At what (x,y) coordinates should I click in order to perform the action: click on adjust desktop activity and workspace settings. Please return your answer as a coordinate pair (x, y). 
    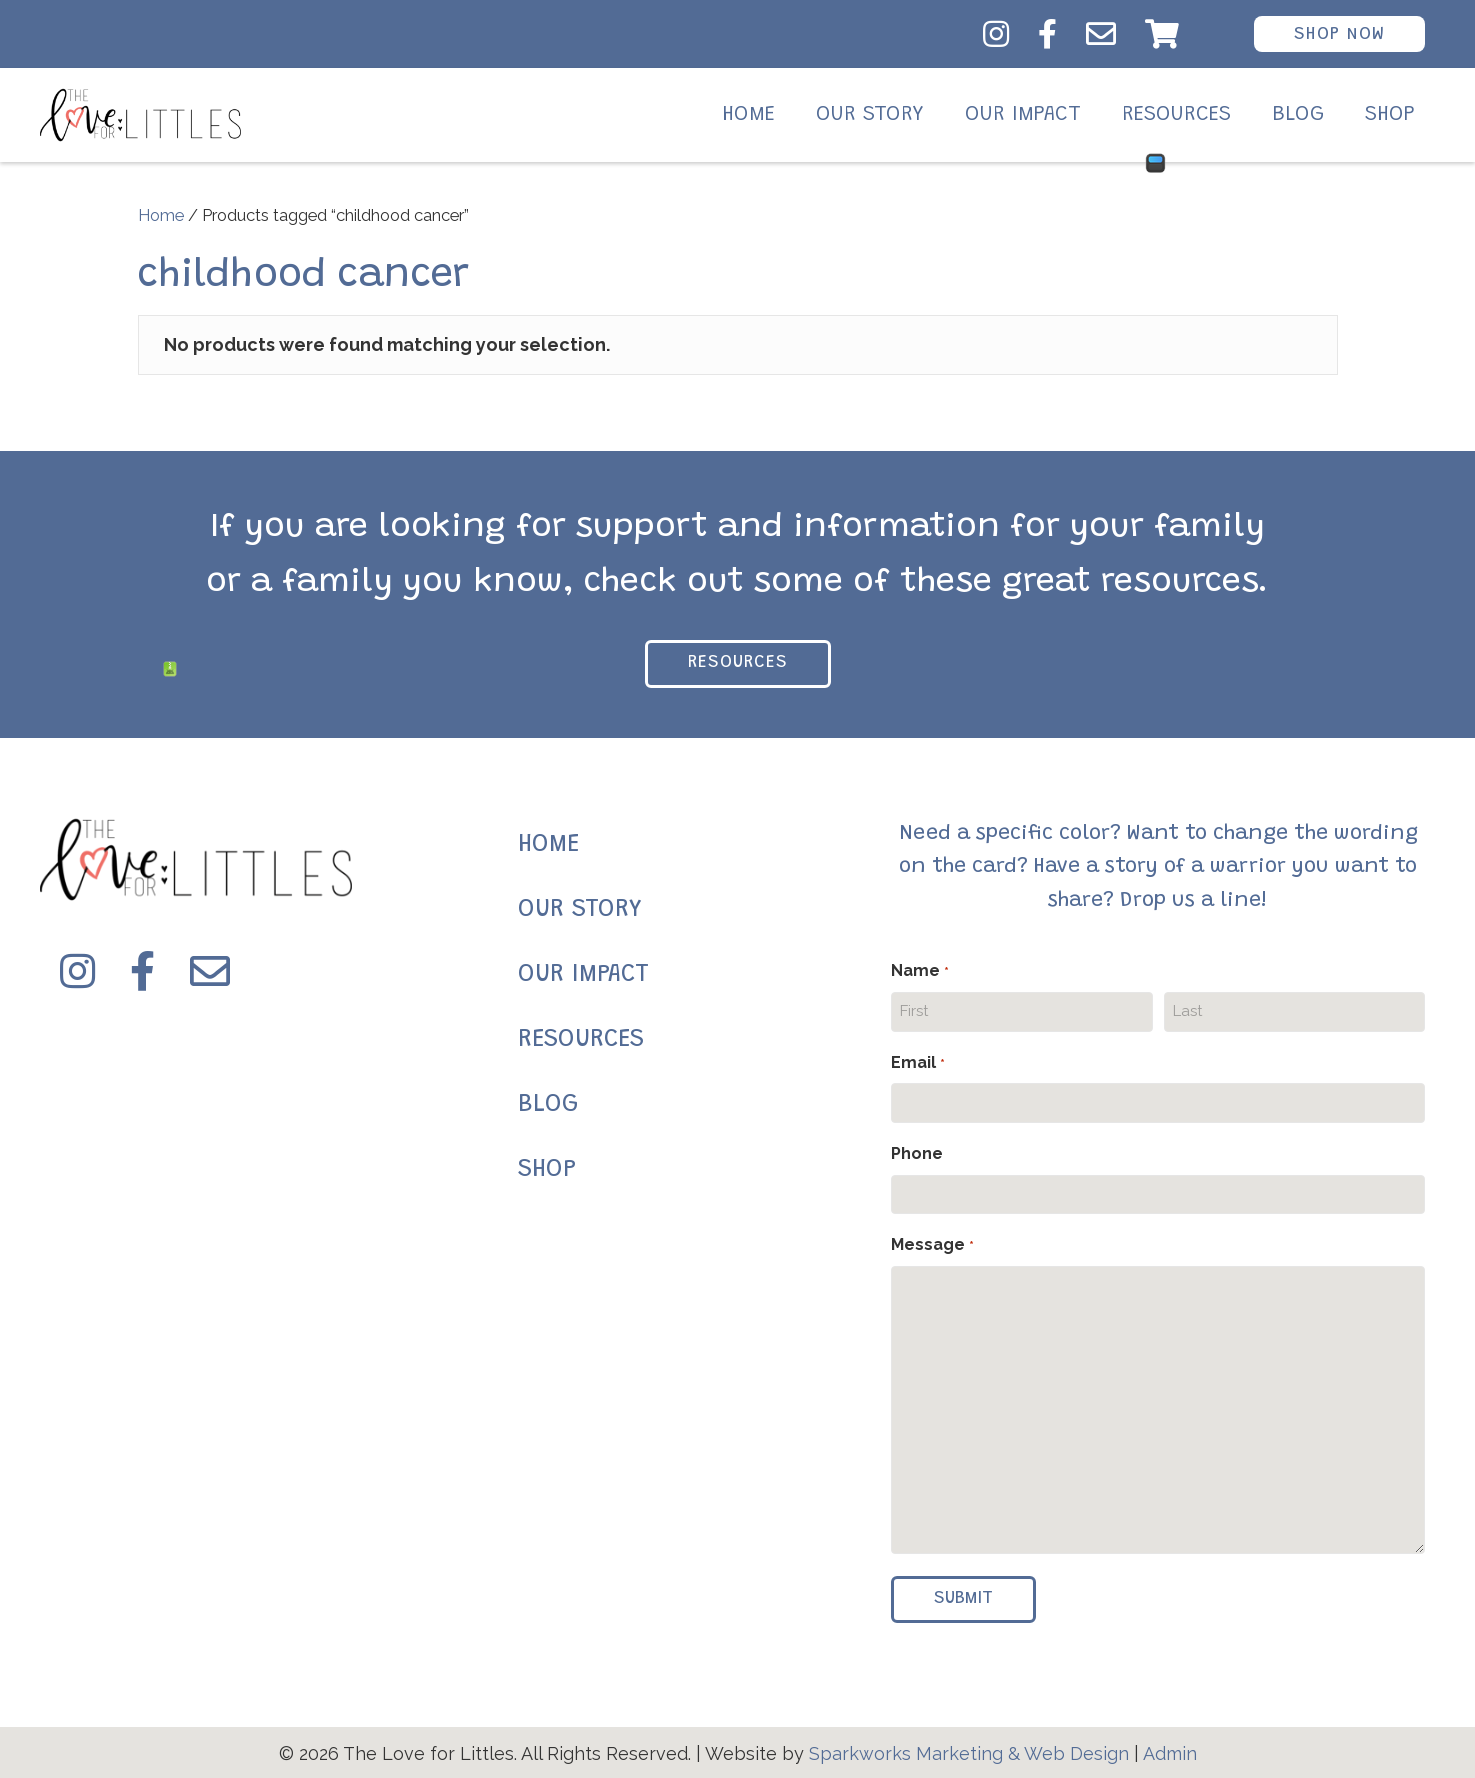
    Looking at the image, I should click on (1155, 163).